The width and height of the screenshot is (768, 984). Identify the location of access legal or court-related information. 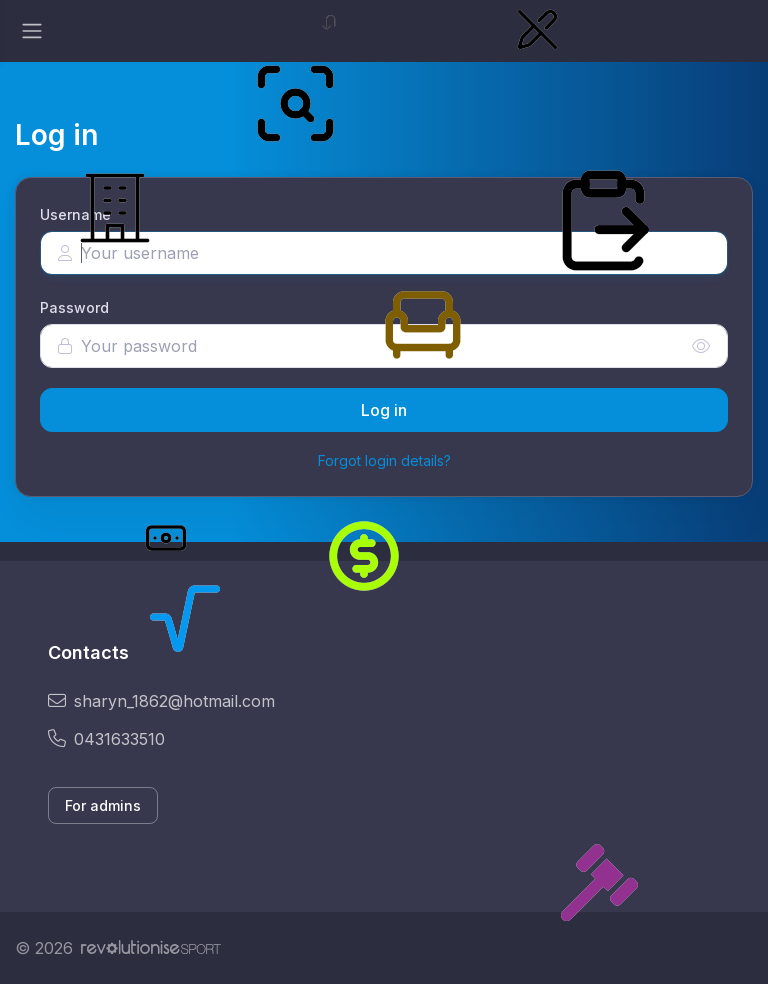
(597, 885).